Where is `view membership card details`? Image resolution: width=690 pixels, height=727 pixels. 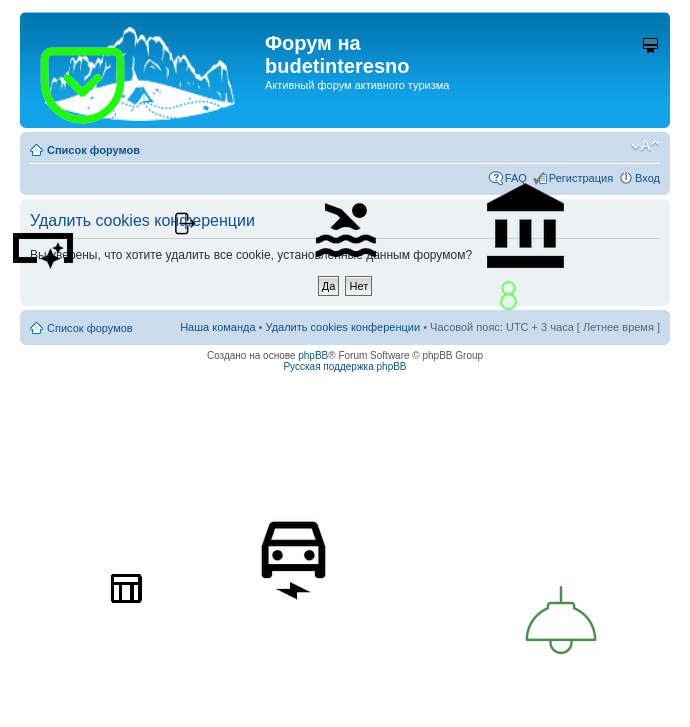
view membership card details is located at coordinates (650, 45).